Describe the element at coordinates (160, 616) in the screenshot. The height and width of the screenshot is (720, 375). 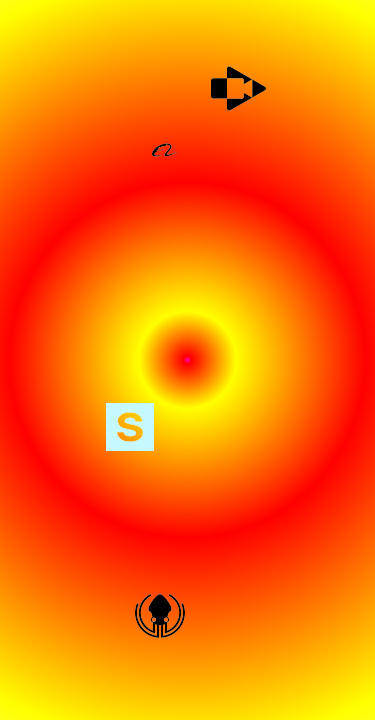
I see `open GitKraken git client` at that location.